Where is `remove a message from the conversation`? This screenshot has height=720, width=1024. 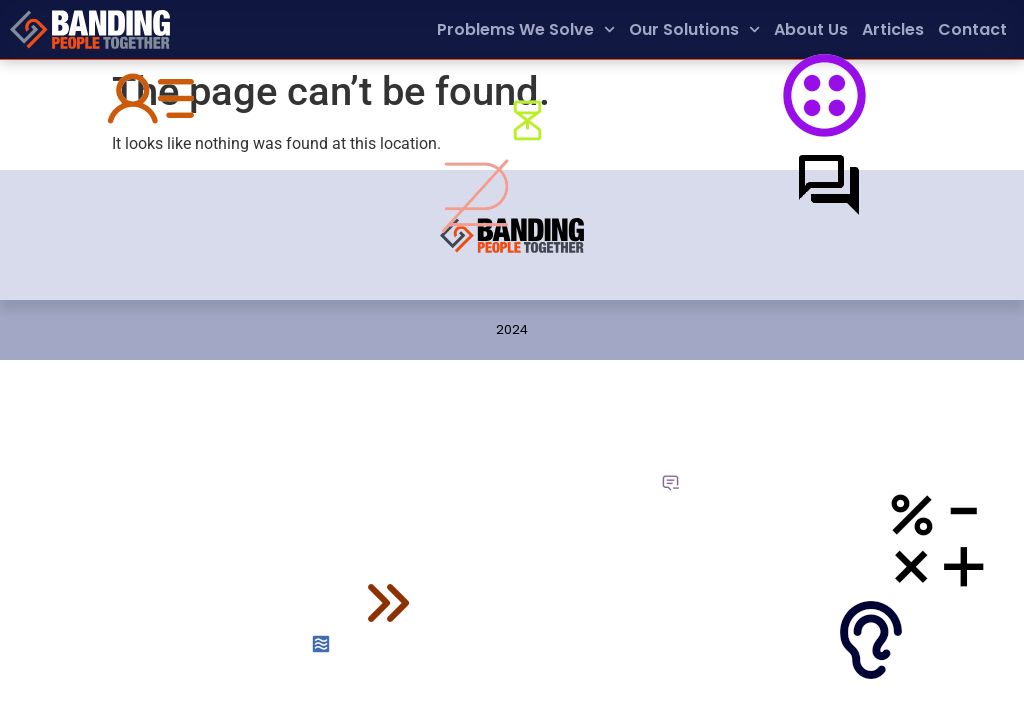 remove a message from the conversation is located at coordinates (670, 482).